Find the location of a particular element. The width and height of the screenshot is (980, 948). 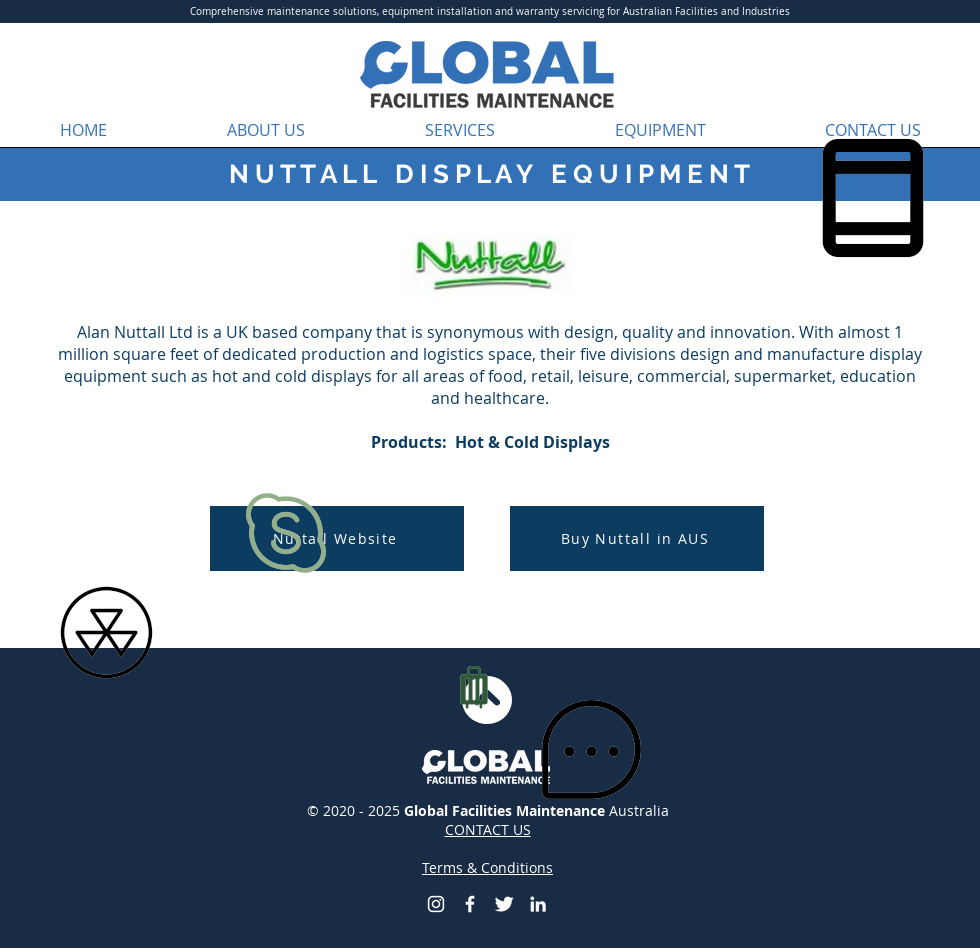

fallout shelter location marker is located at coordinates (106, 632).